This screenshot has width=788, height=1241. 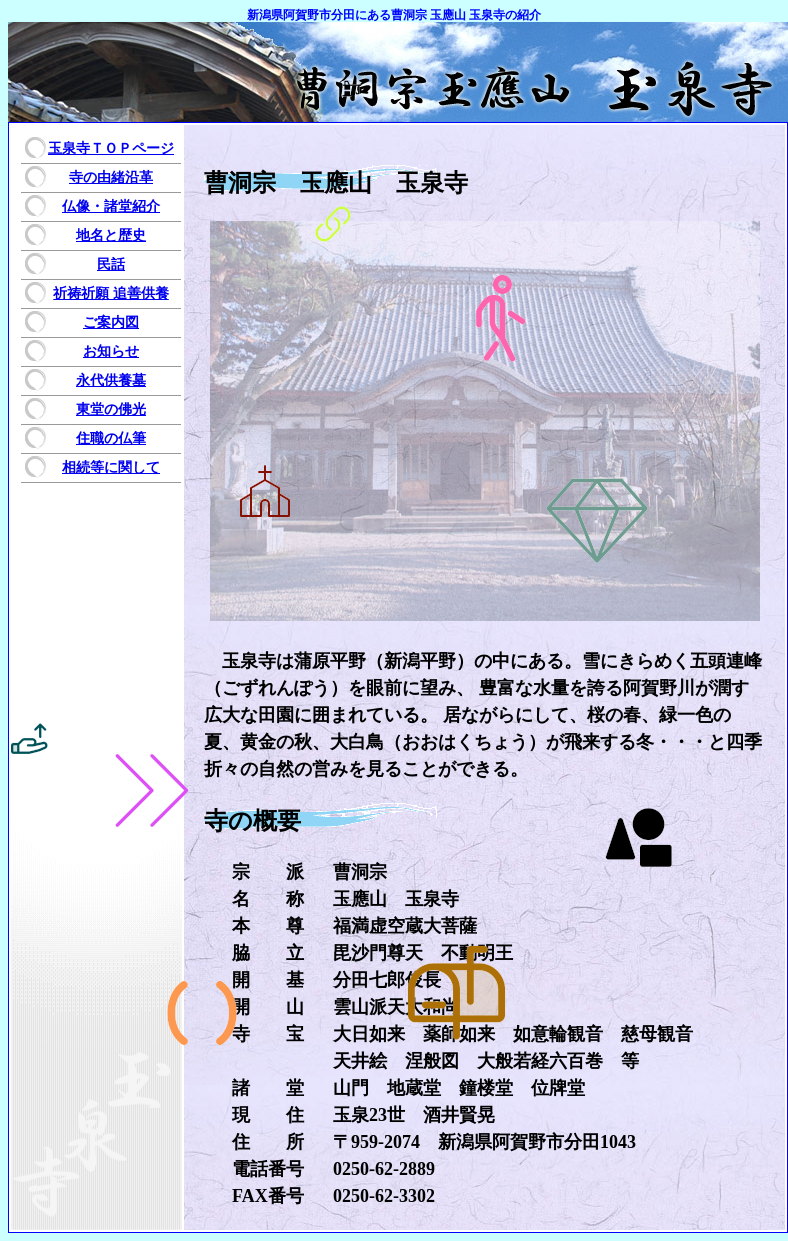 I want to click on view nearby churches or places of worship, so click(x=265, y=494).